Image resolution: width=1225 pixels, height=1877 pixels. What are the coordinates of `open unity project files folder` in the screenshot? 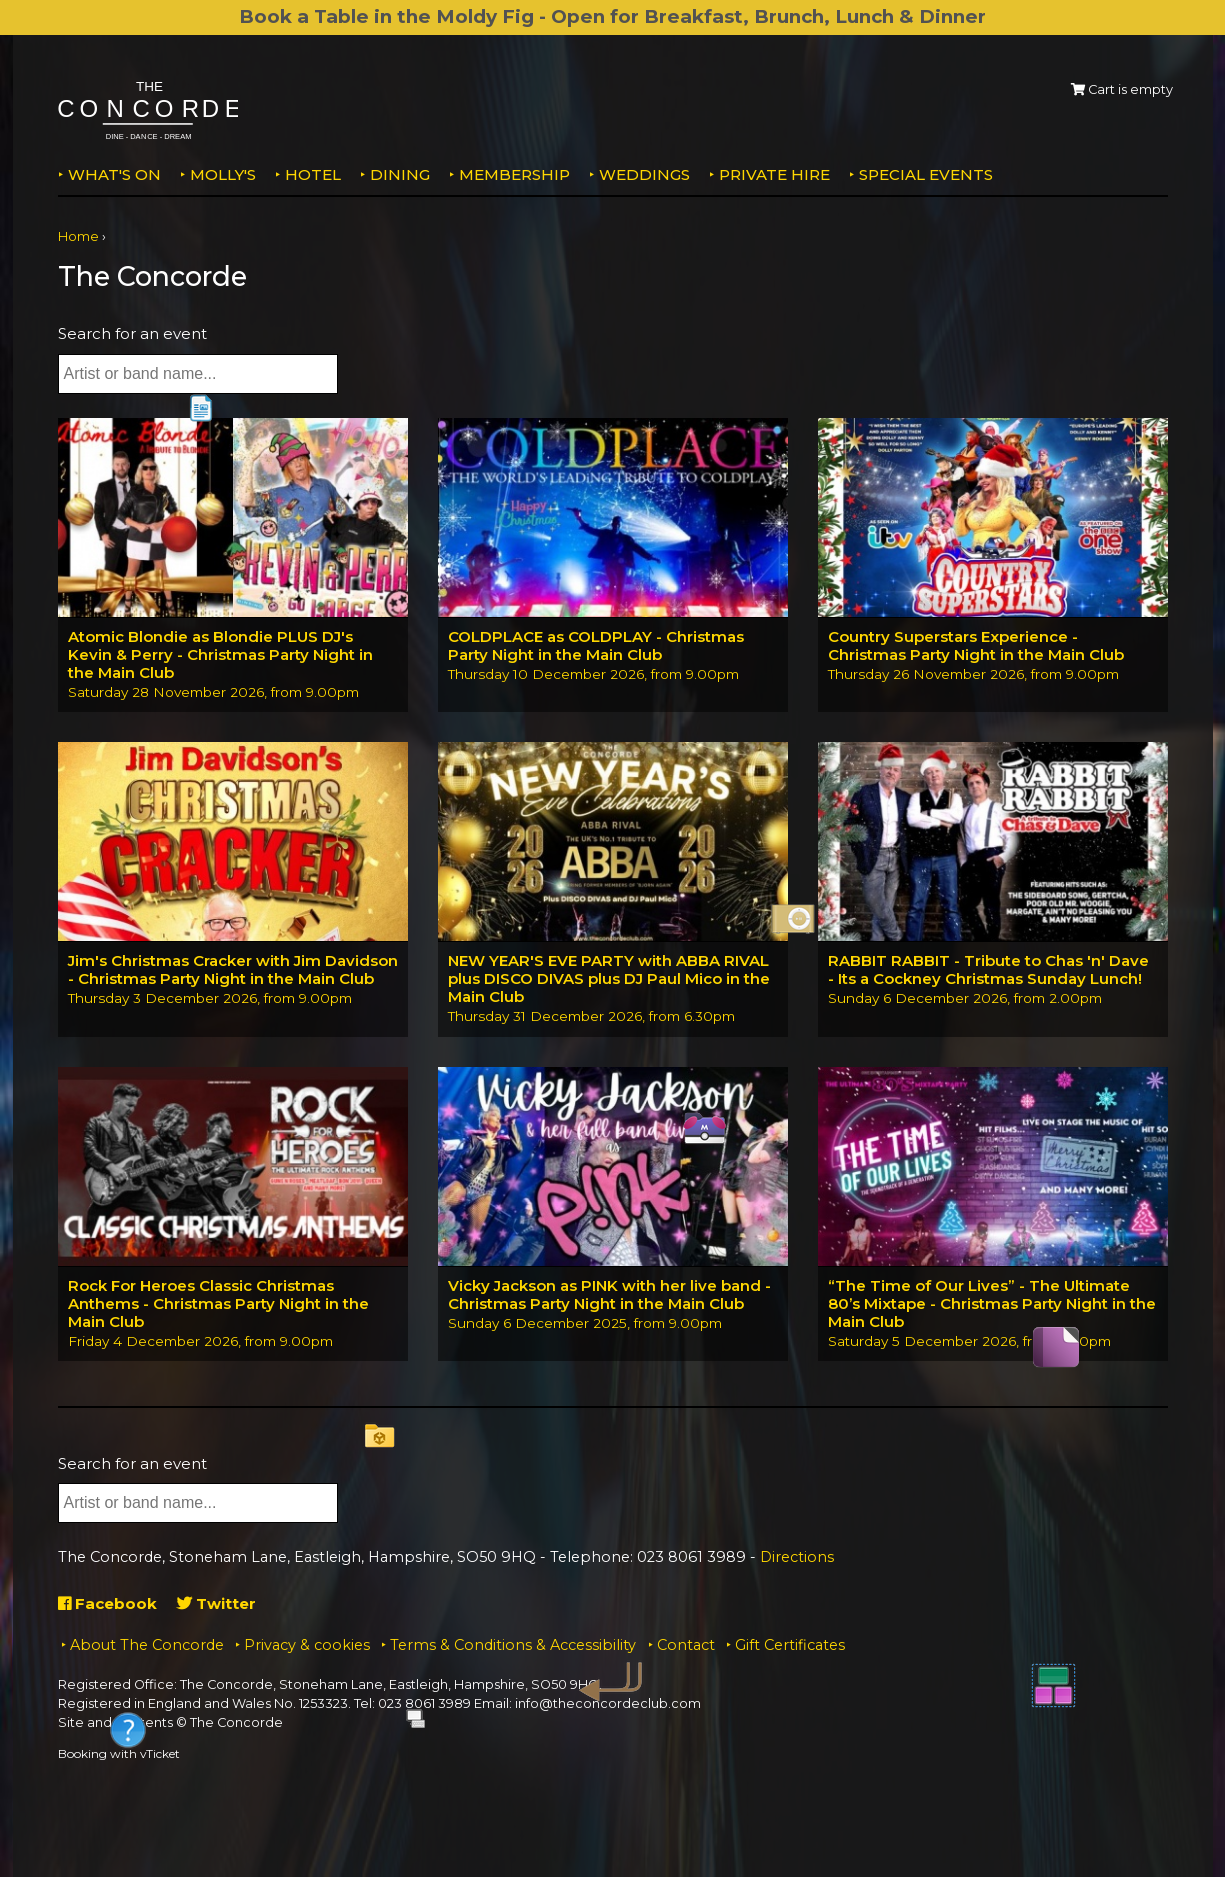 It's located at (379, 1436).